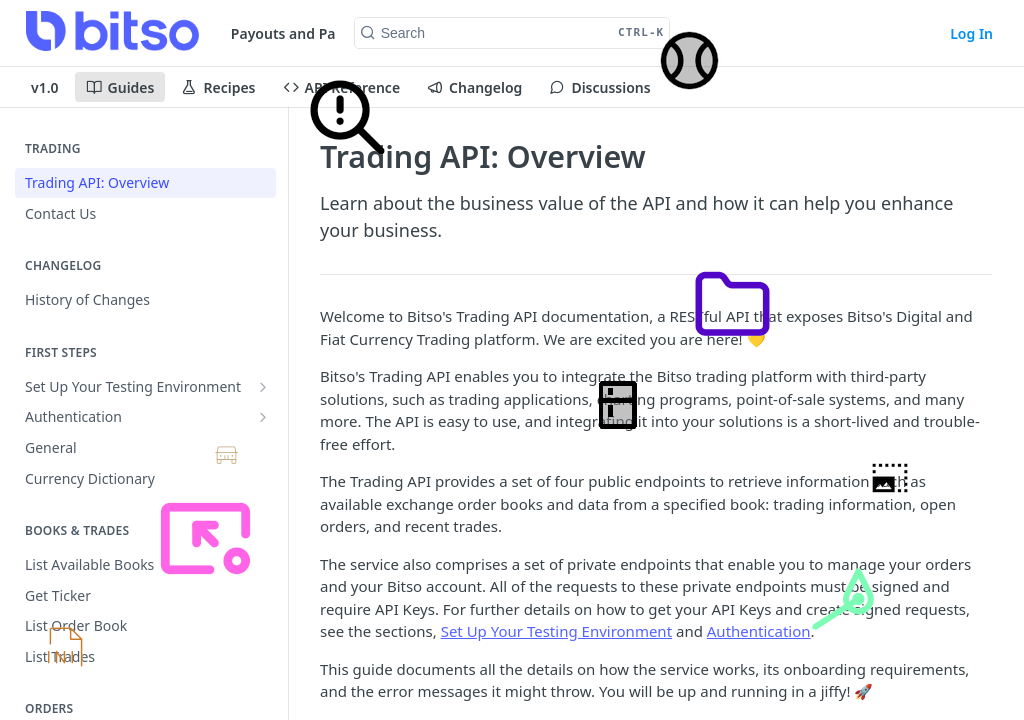 The image size is (1024, 720). Describe the element at coordinates (843, 599) in the screenshot. I see `ignite or start a fire feature` at that location.